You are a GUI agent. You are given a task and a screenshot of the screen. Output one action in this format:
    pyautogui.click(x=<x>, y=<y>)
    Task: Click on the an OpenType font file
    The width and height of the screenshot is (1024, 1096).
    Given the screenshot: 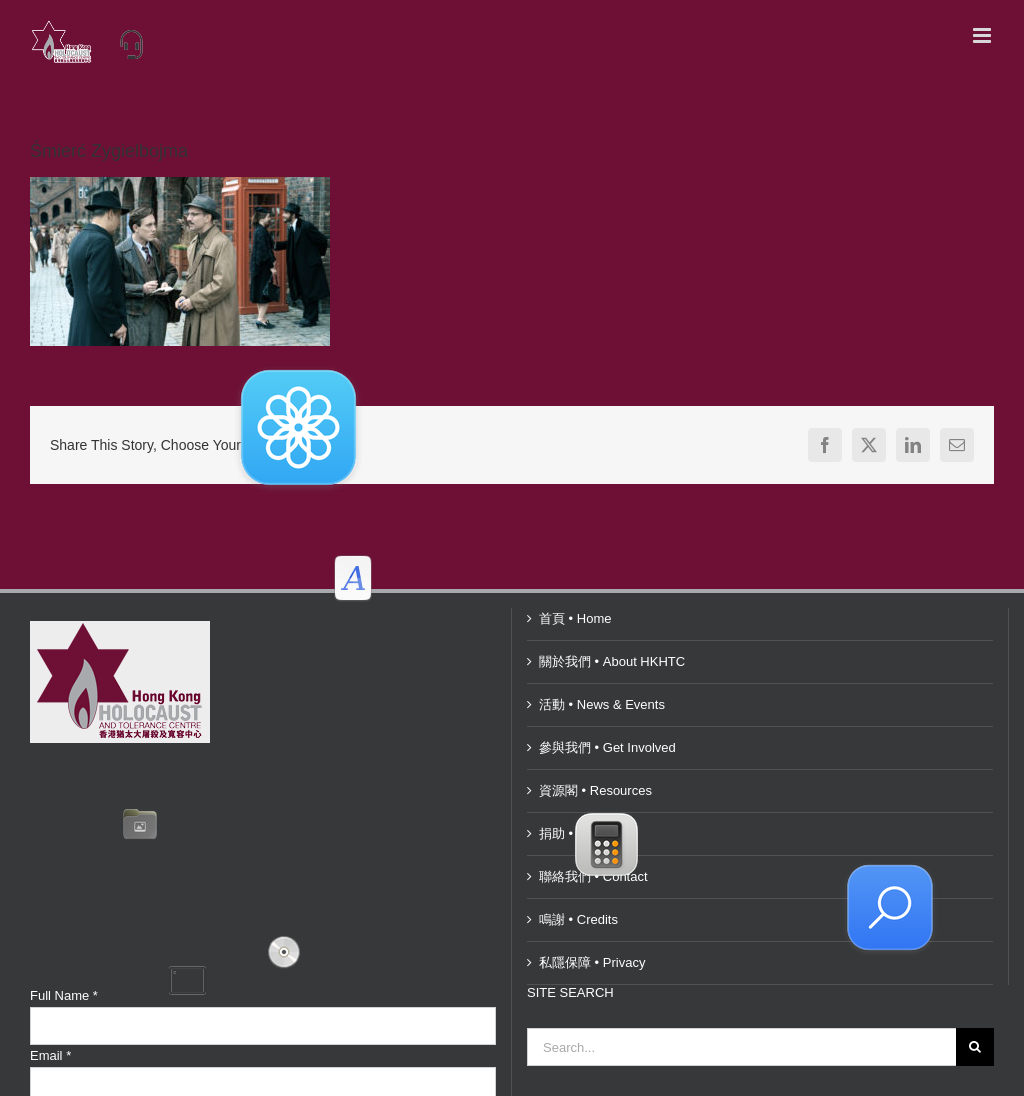 What is the action you would take?
    pyautogui.click(x=353, y=578)
    